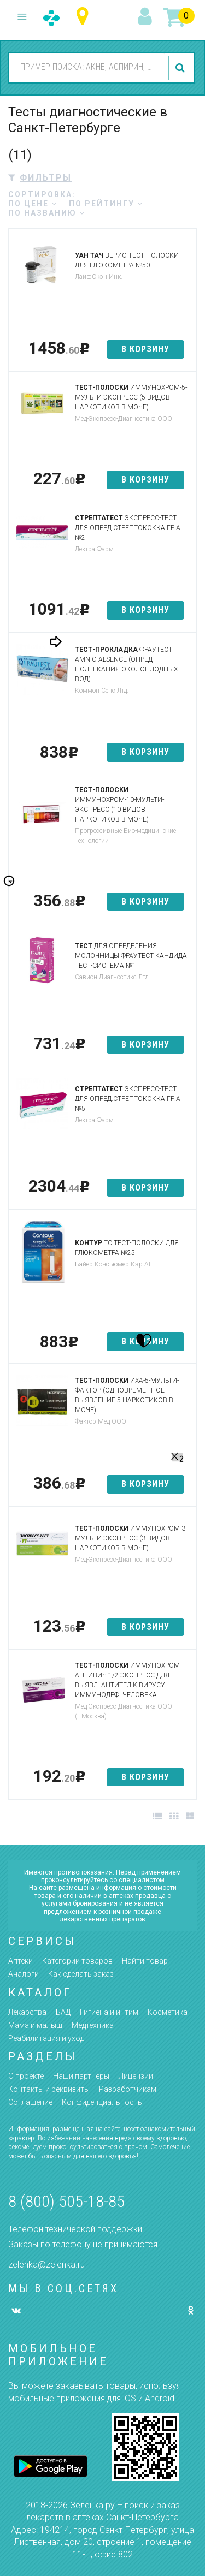 The height and width of the screenshot is (2576, 205). I want to click on indicates partial like or favorite status, so click(144, 1341).